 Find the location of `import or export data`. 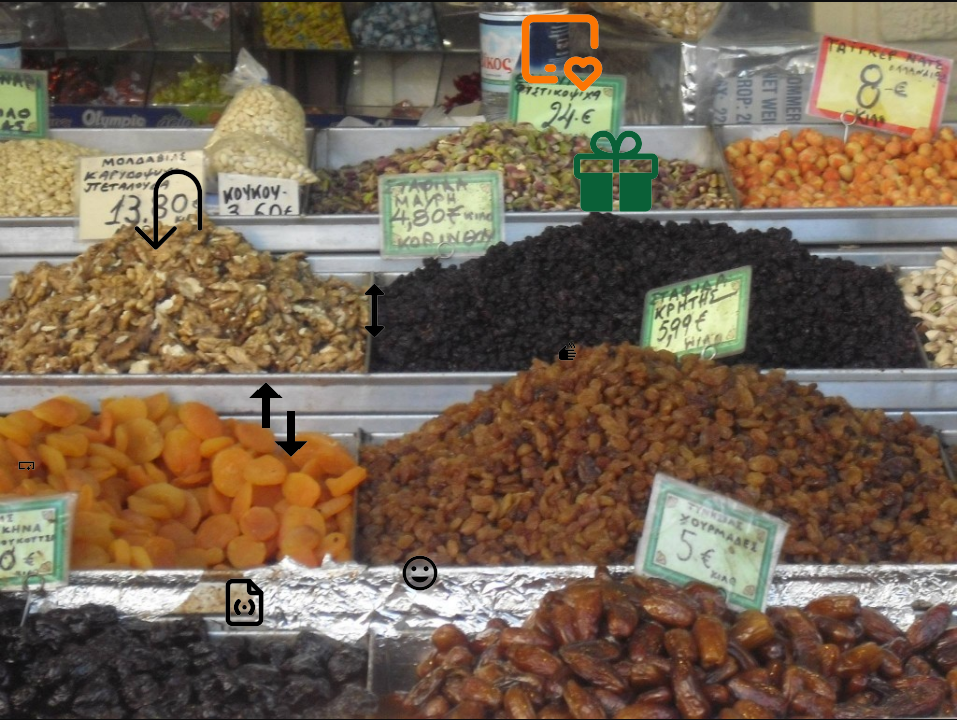

import or export data is located at coordinates (278, 419).